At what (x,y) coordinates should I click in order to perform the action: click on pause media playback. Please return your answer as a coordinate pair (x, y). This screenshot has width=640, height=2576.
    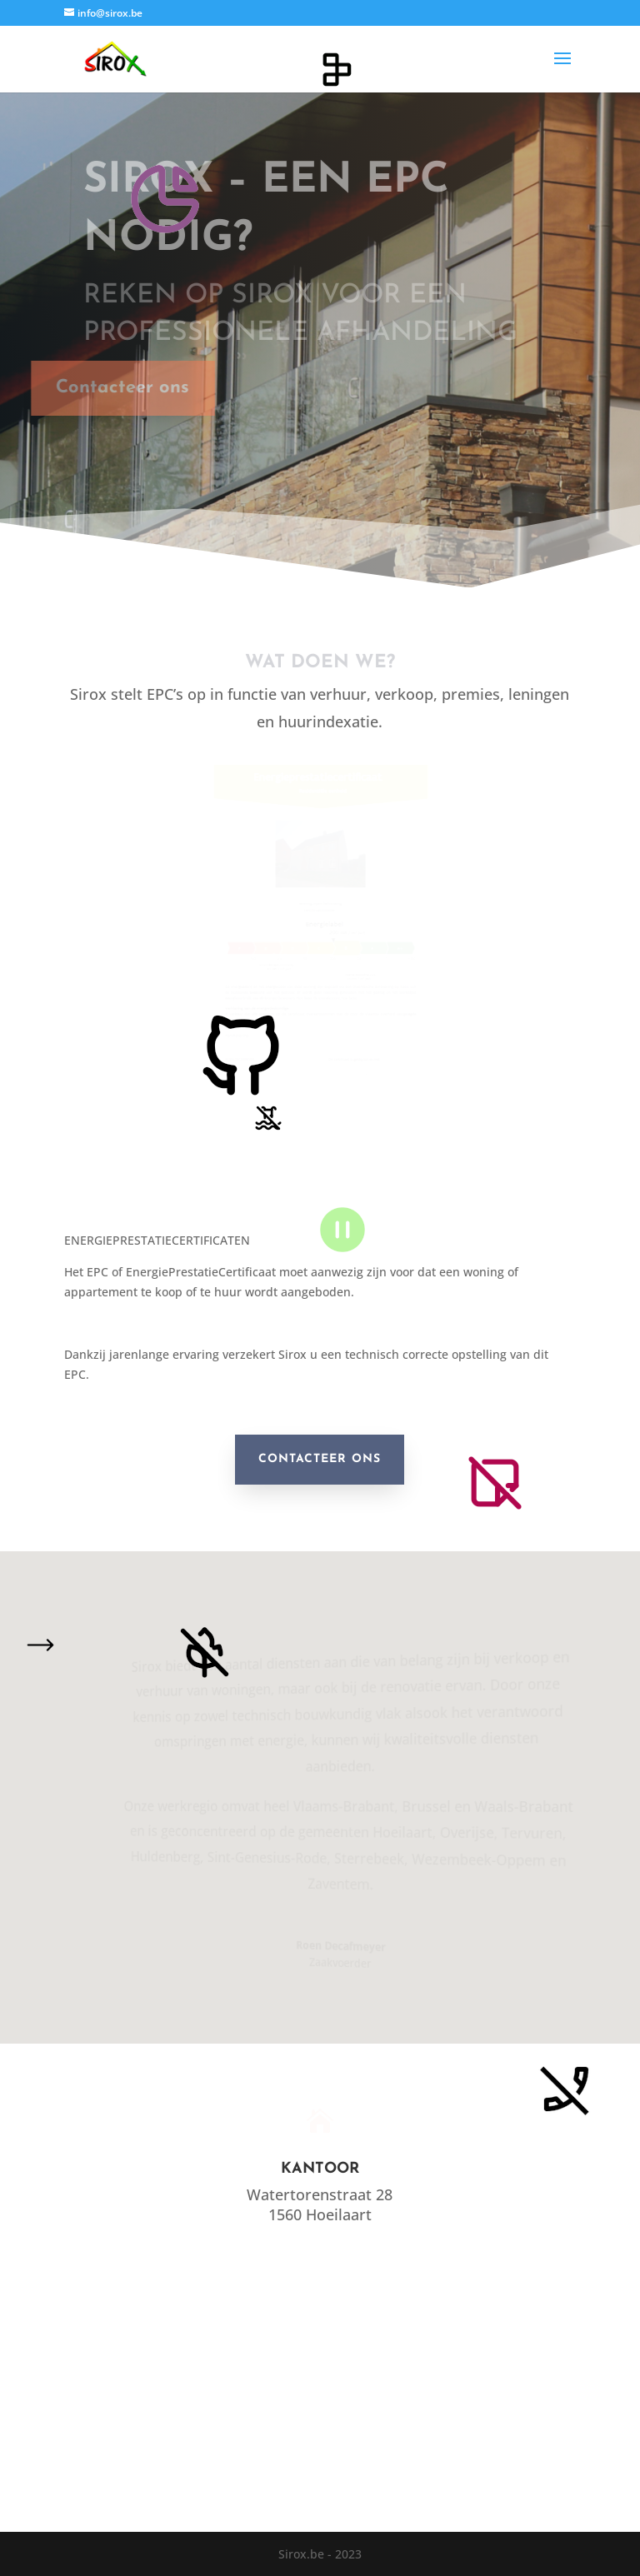
    Looking at the image, I should click on (342, 1230).